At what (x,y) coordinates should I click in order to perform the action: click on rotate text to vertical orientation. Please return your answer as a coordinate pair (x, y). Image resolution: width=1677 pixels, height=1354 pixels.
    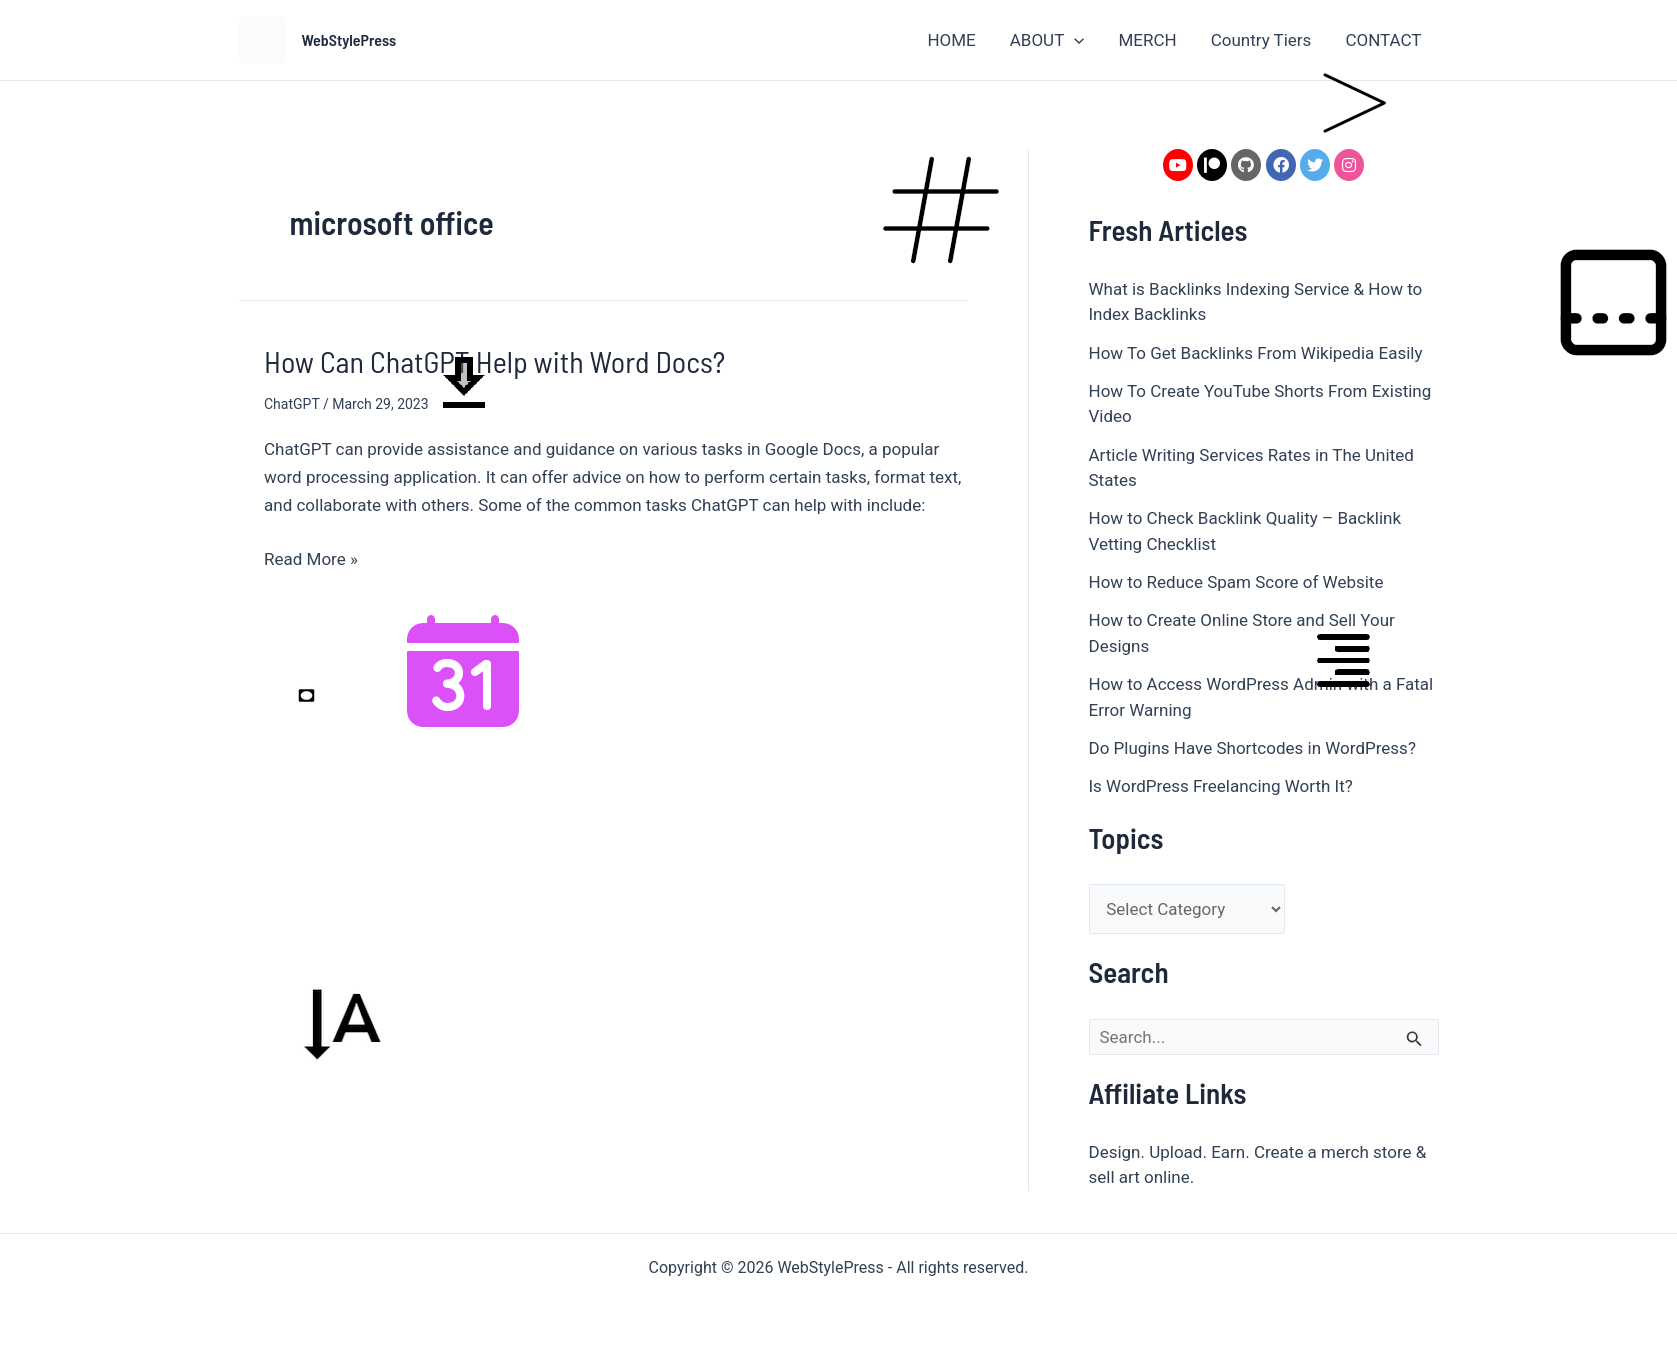
    Looking at the image, I should click on (343, 1024).